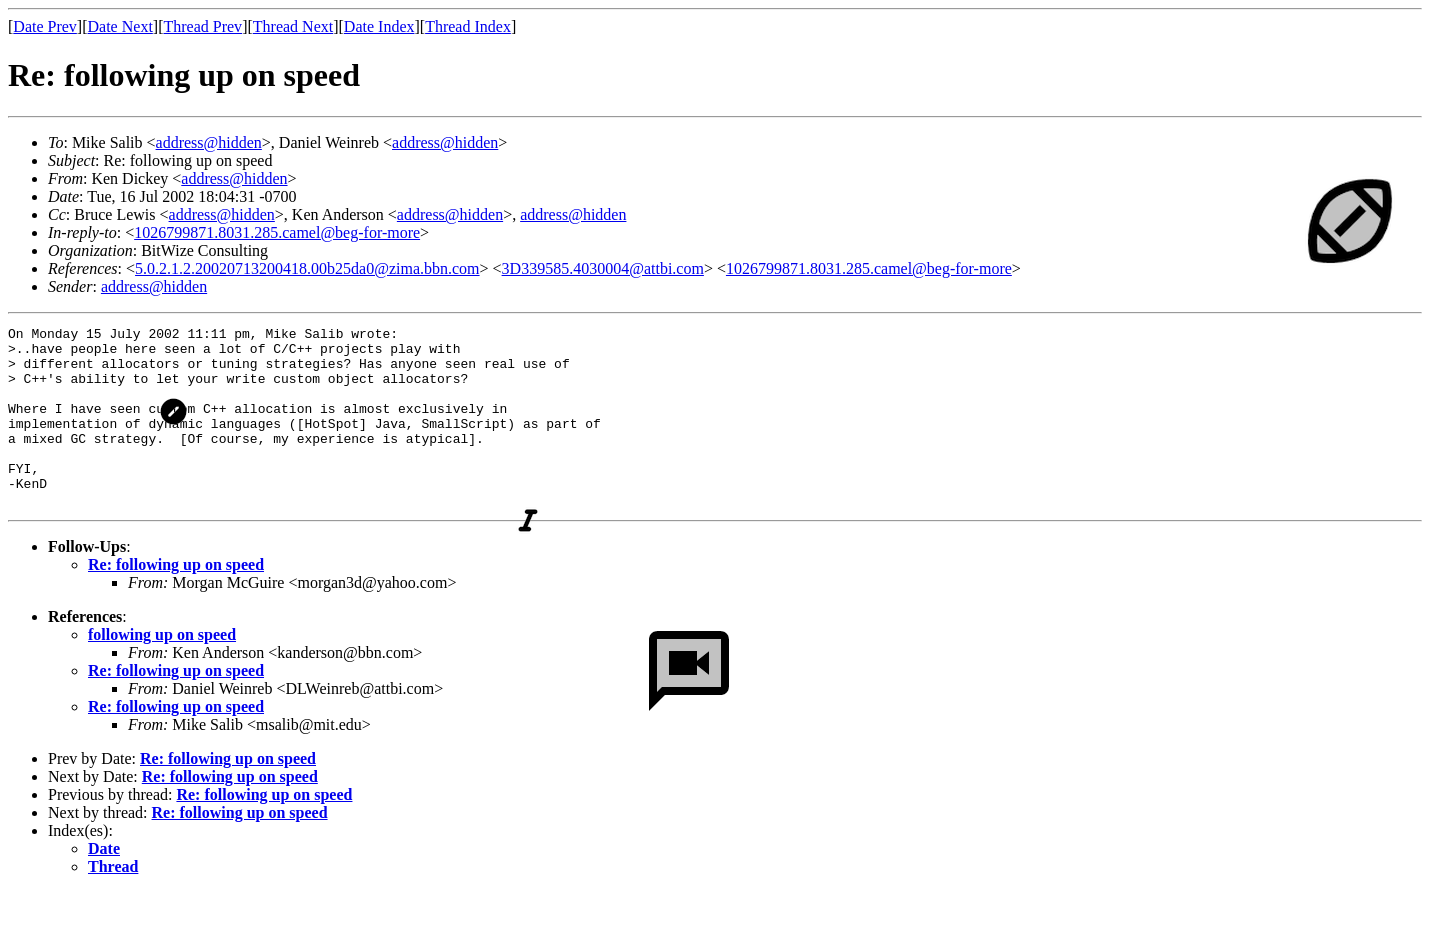 The width and height of the screenshot is (1430, 928). What do you see at coordinates (1350, 221) in the screenshot?
I see `access football or sports content` at bounding box center [1350, 221].